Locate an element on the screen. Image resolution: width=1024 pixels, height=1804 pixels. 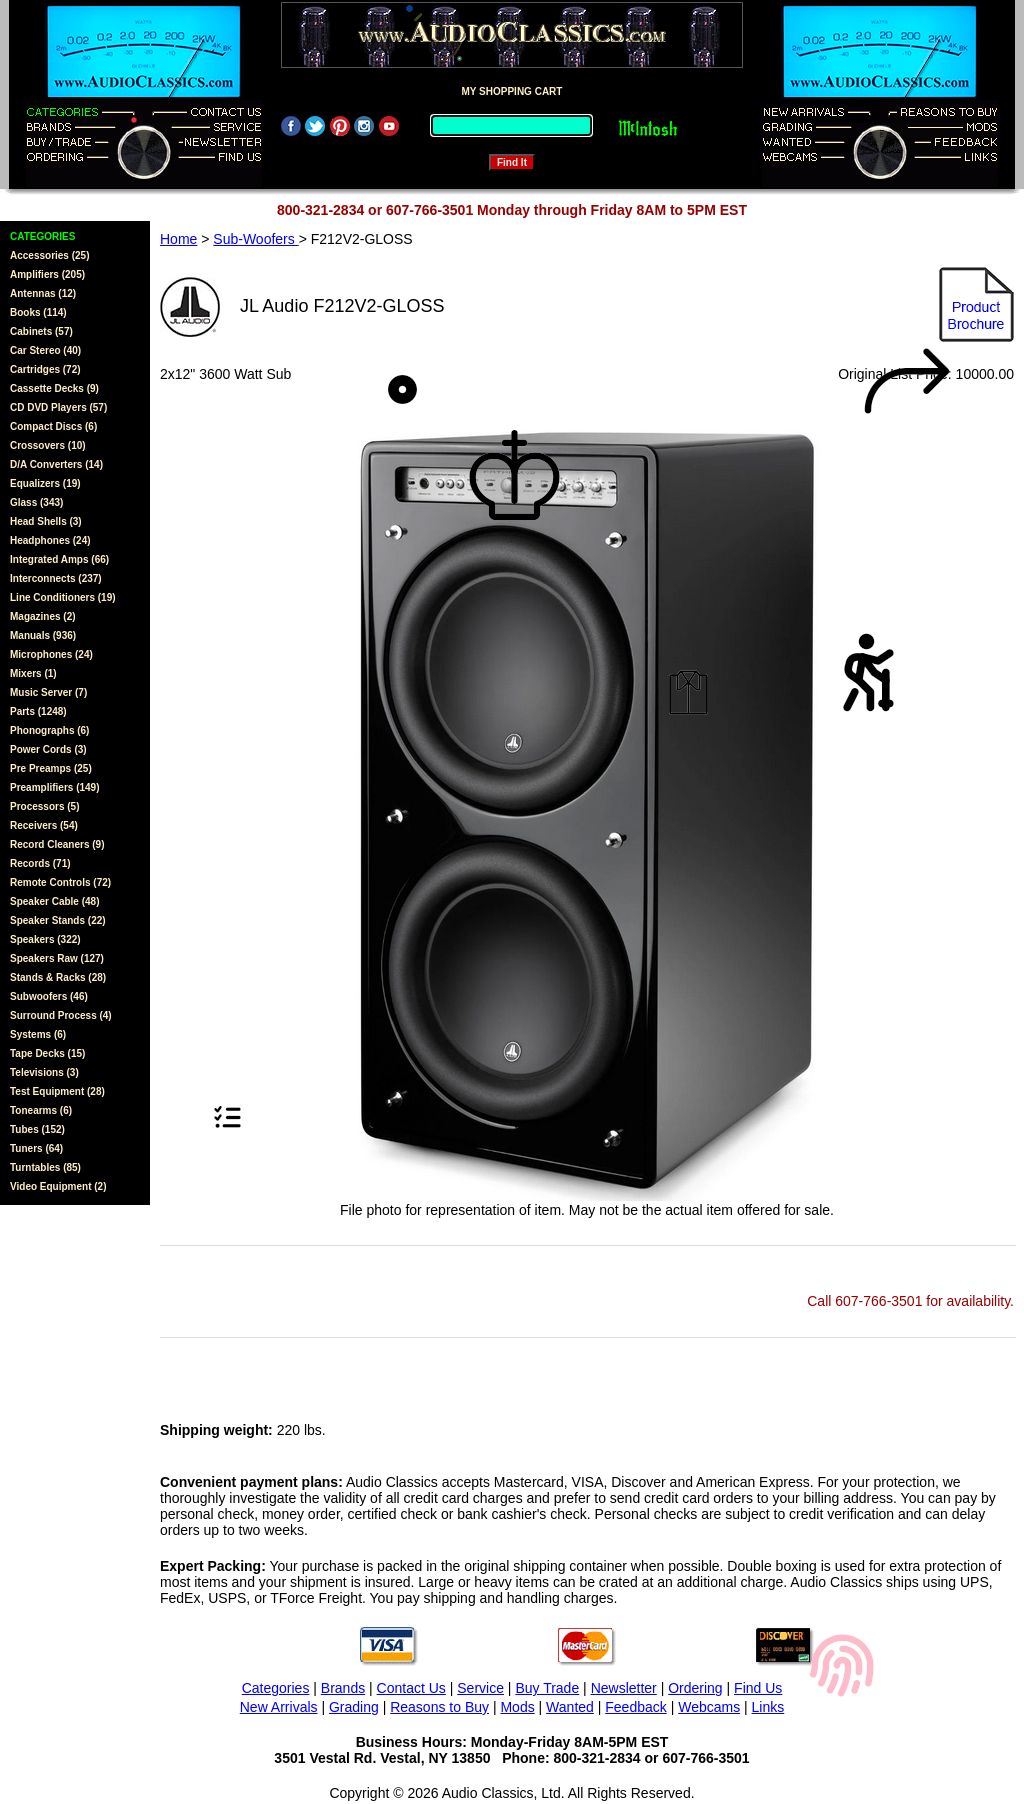
indicates an unread notification or new item is located at coordinates (402, 389).